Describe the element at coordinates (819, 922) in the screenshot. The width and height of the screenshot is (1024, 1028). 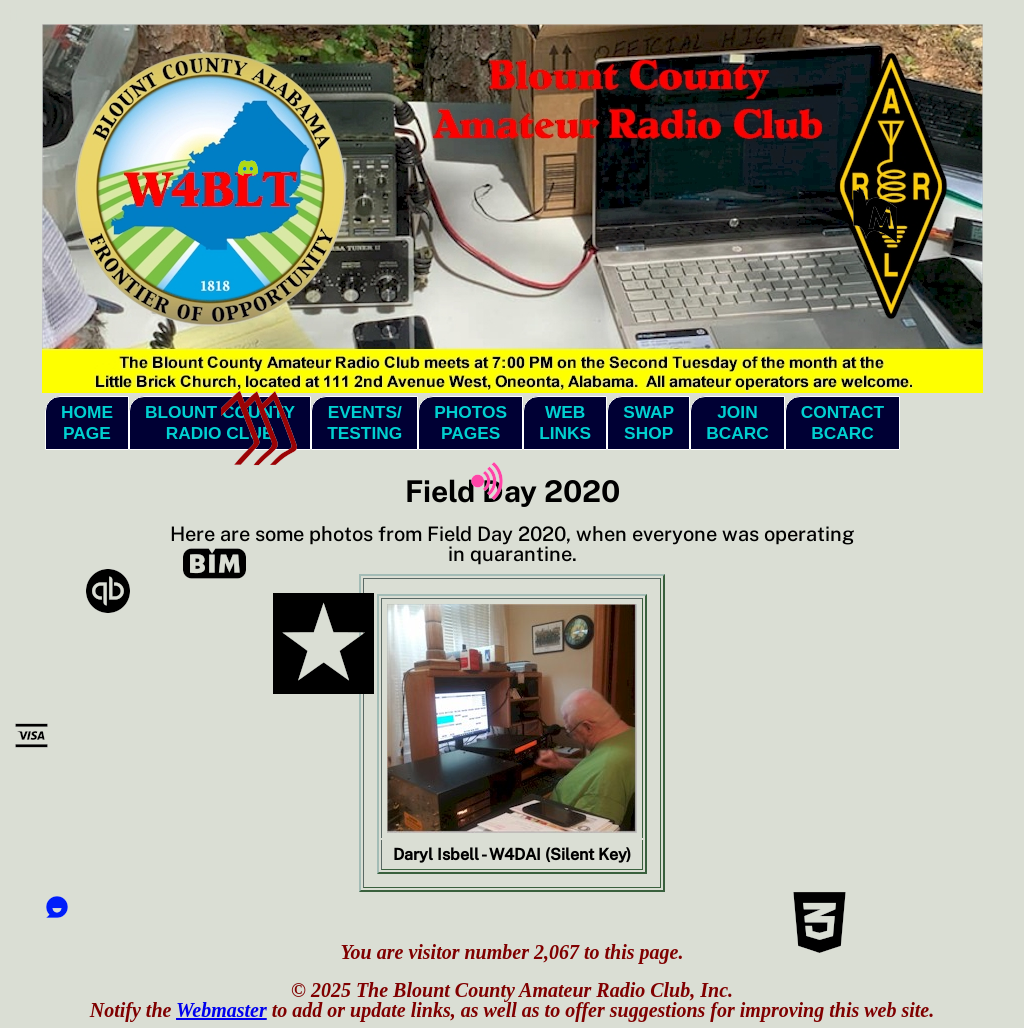
I see `indicates CSS3 styling or stylesheet functionality` at that location.